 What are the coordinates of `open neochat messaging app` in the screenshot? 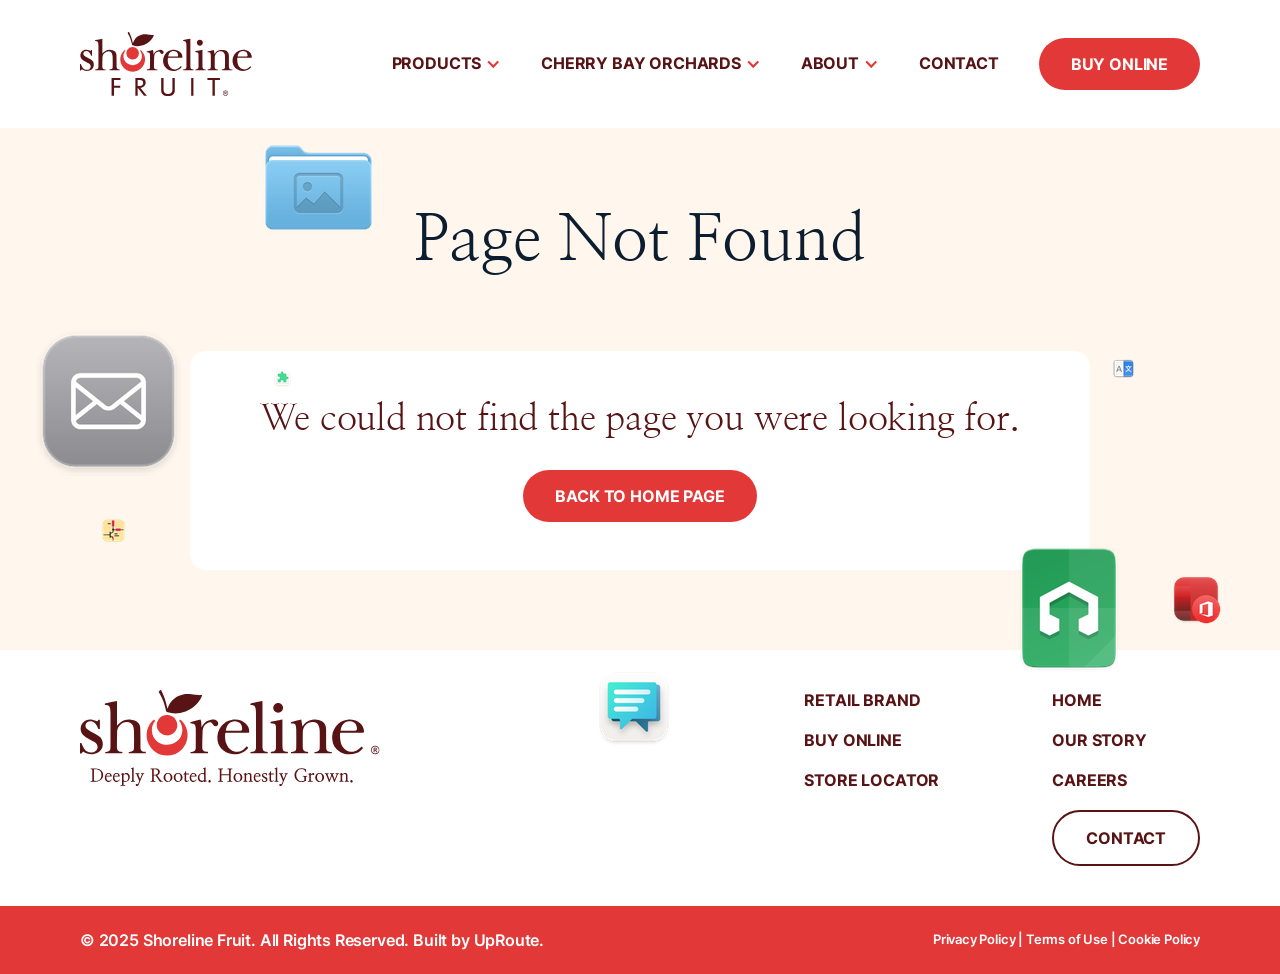 It's located at (634, 707).